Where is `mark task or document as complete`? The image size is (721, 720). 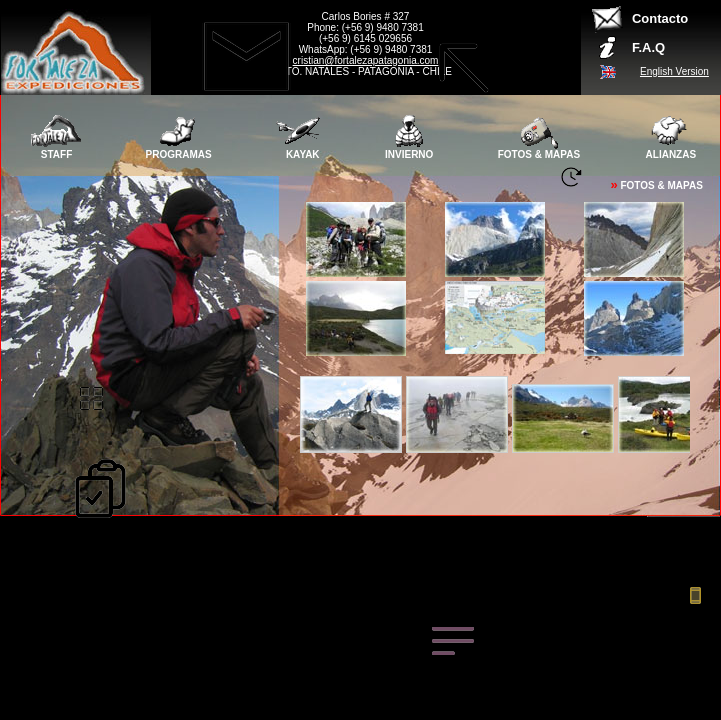
mark task or document as complete is located at coordinates (100, 488).